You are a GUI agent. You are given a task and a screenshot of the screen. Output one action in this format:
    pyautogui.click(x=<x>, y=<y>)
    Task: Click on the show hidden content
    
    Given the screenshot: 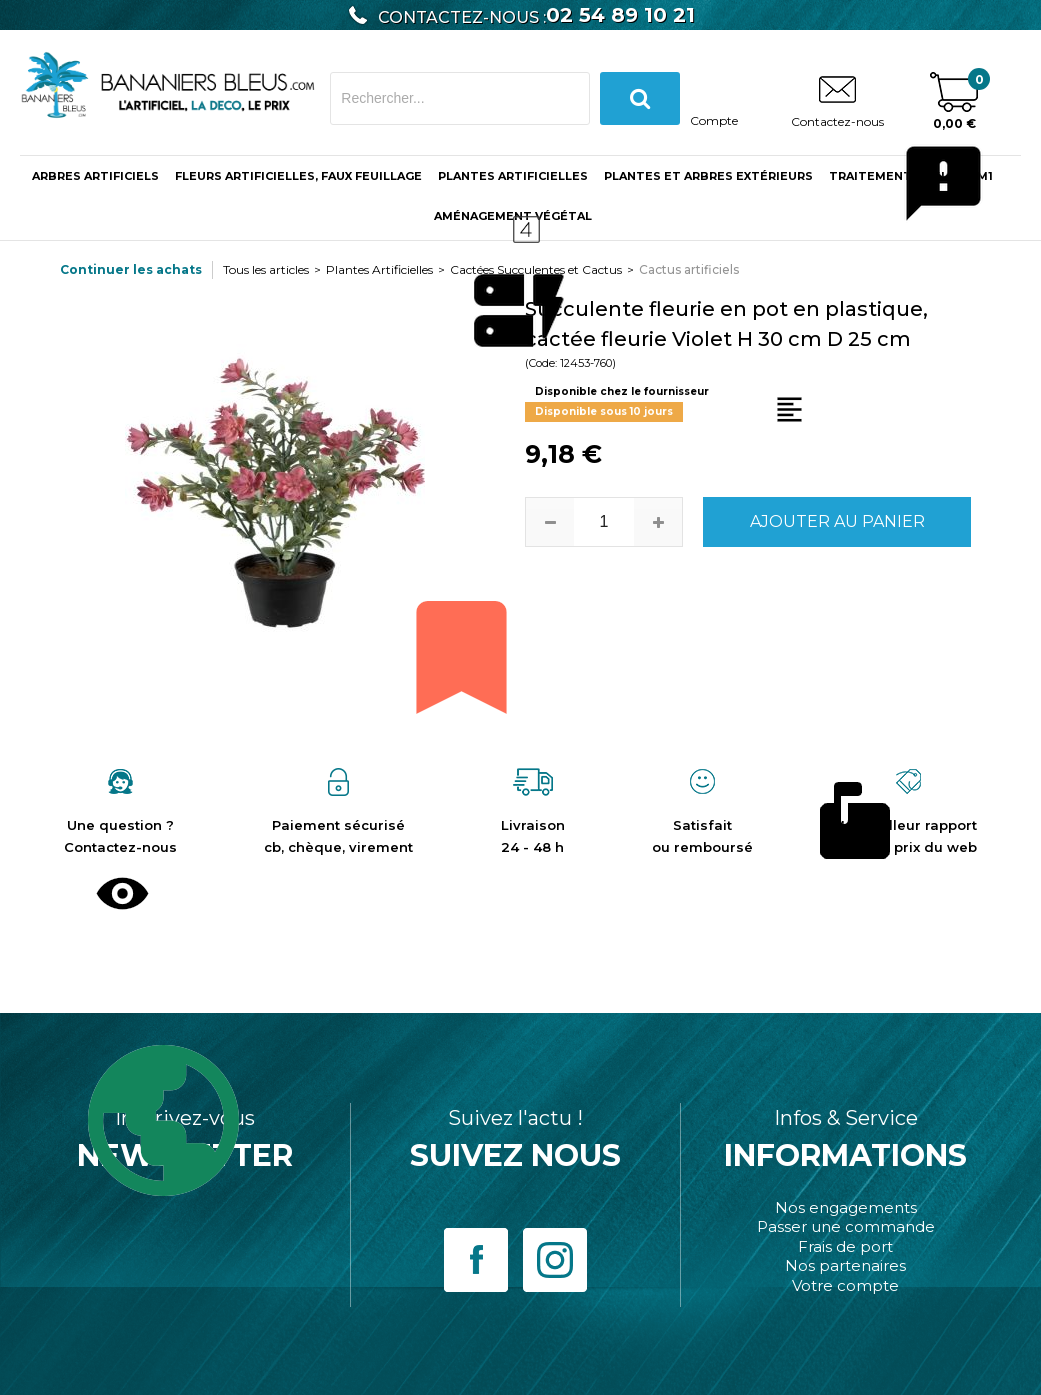 What is the action you would take?
    pyautogui.click(x=122, y=893)
    